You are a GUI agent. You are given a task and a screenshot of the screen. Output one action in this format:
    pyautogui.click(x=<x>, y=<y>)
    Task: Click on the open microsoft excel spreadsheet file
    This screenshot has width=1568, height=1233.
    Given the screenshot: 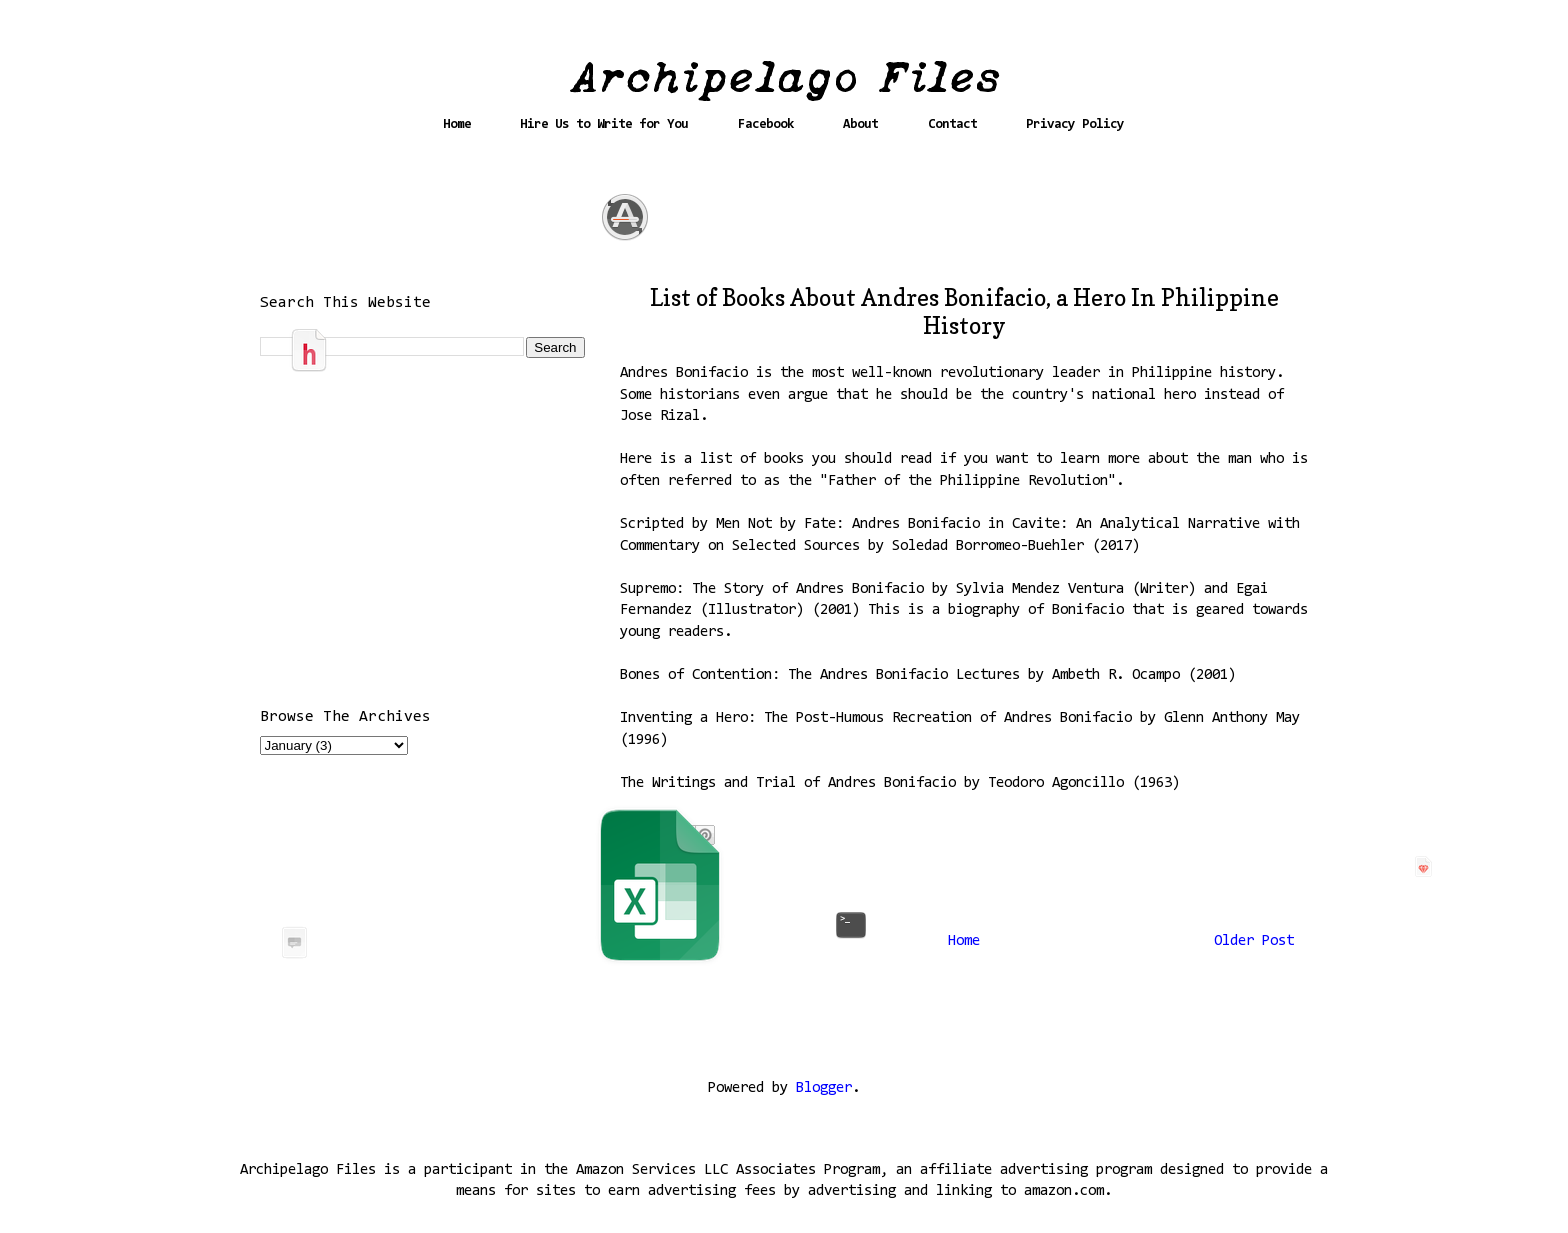 What is the action you would take?
    pyautogui.click(x=660, y=885)
    